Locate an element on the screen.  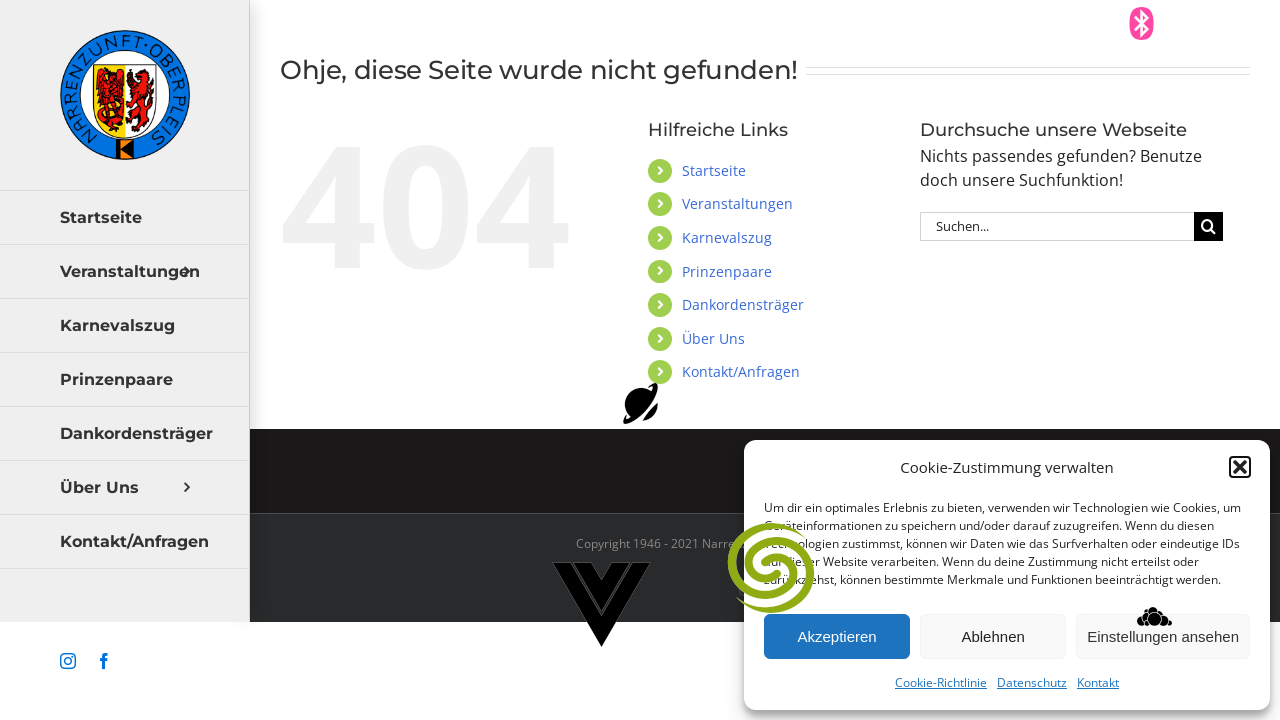
toggle bluetooth connectivity on or off is located at coordinates (1141, 23).